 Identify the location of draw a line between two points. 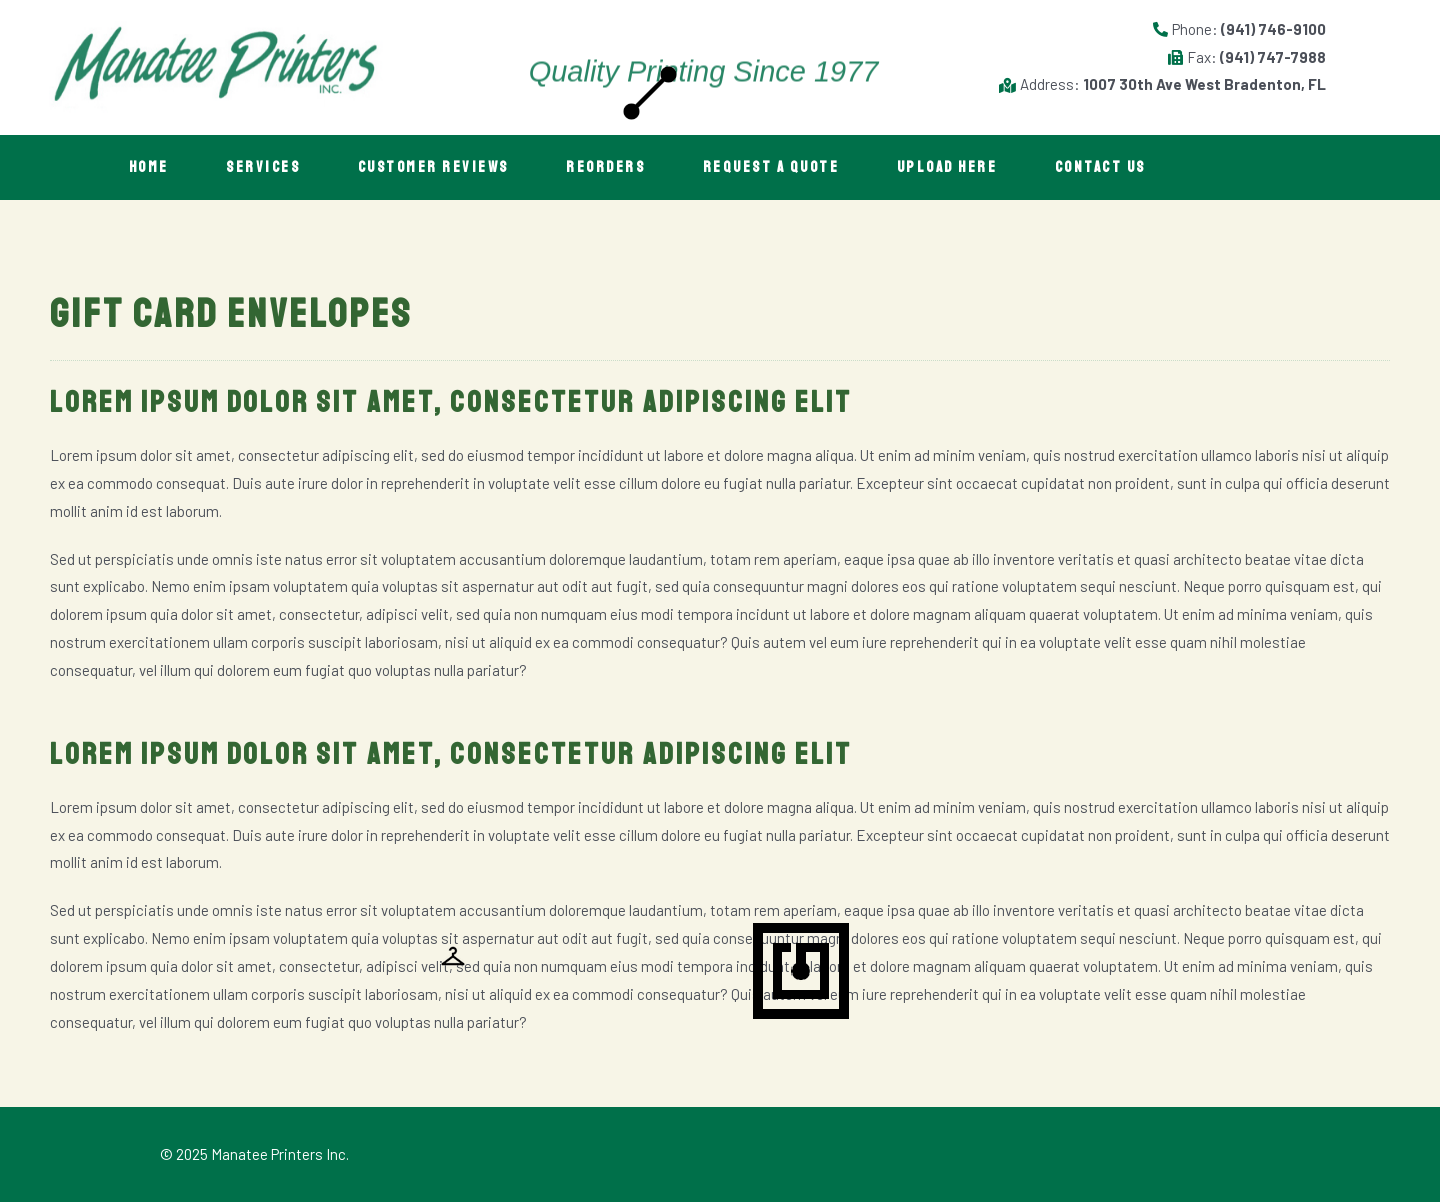
(650, 93).